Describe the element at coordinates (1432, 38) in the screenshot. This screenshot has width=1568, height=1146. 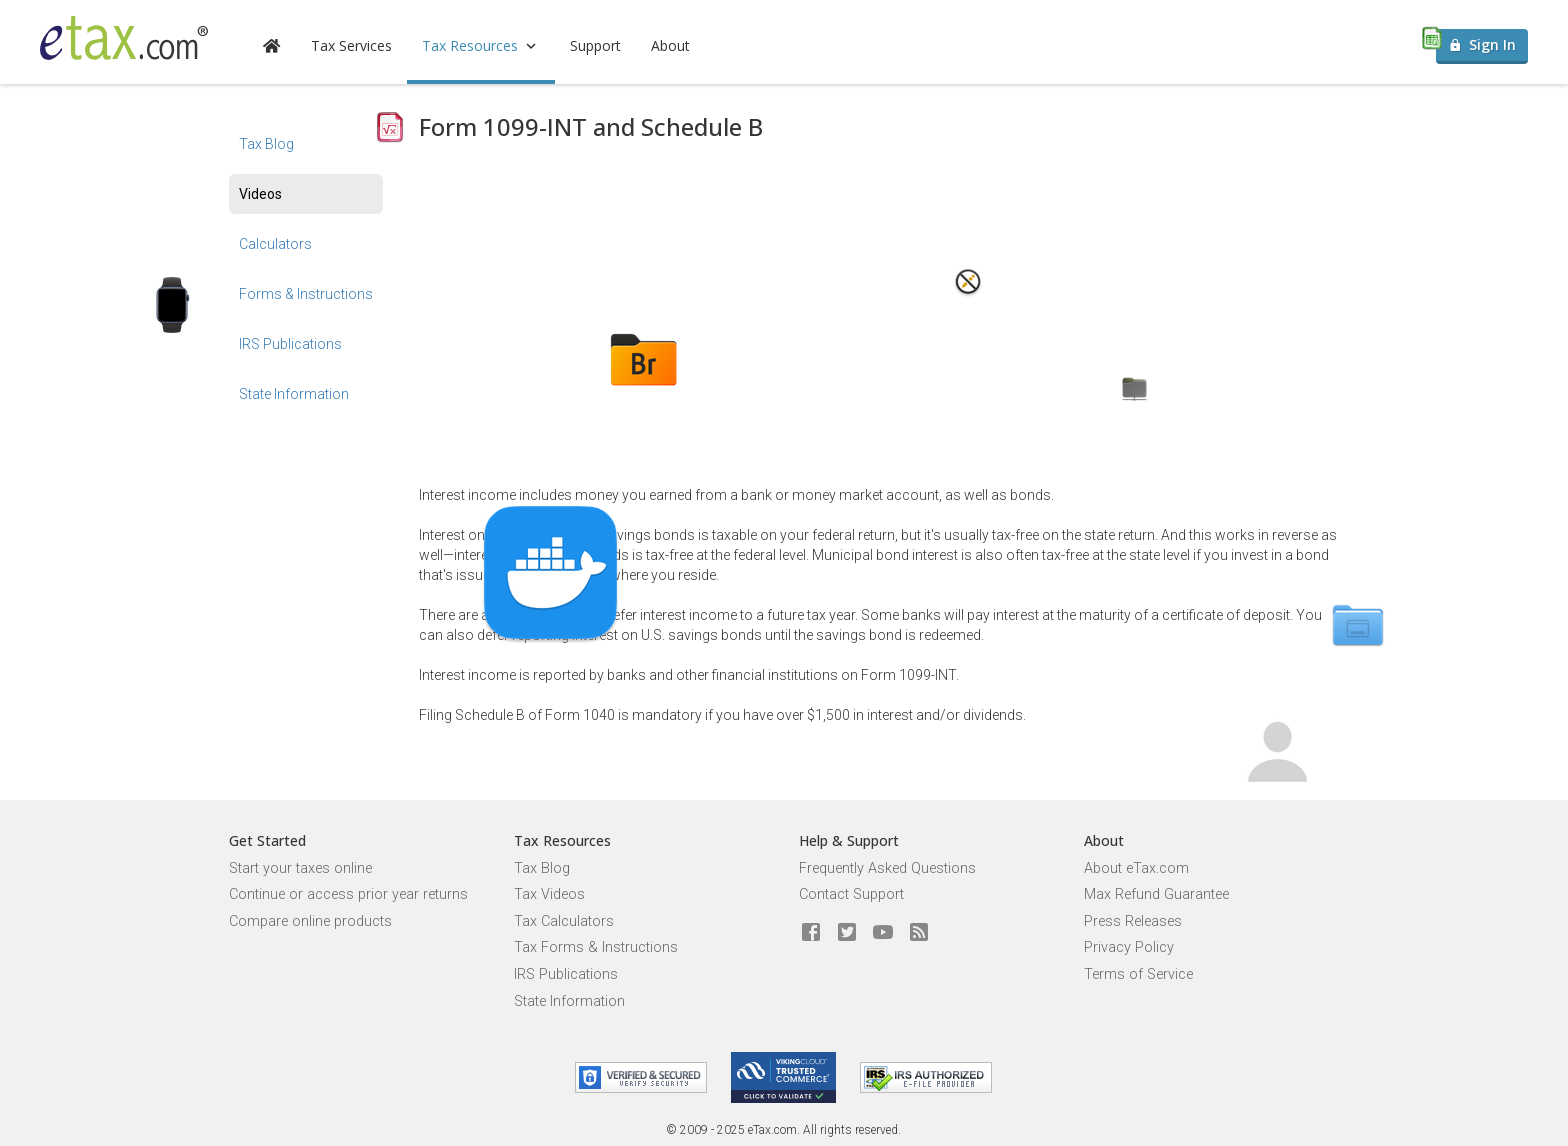
I see `open a spreadsheet template file` at that location.